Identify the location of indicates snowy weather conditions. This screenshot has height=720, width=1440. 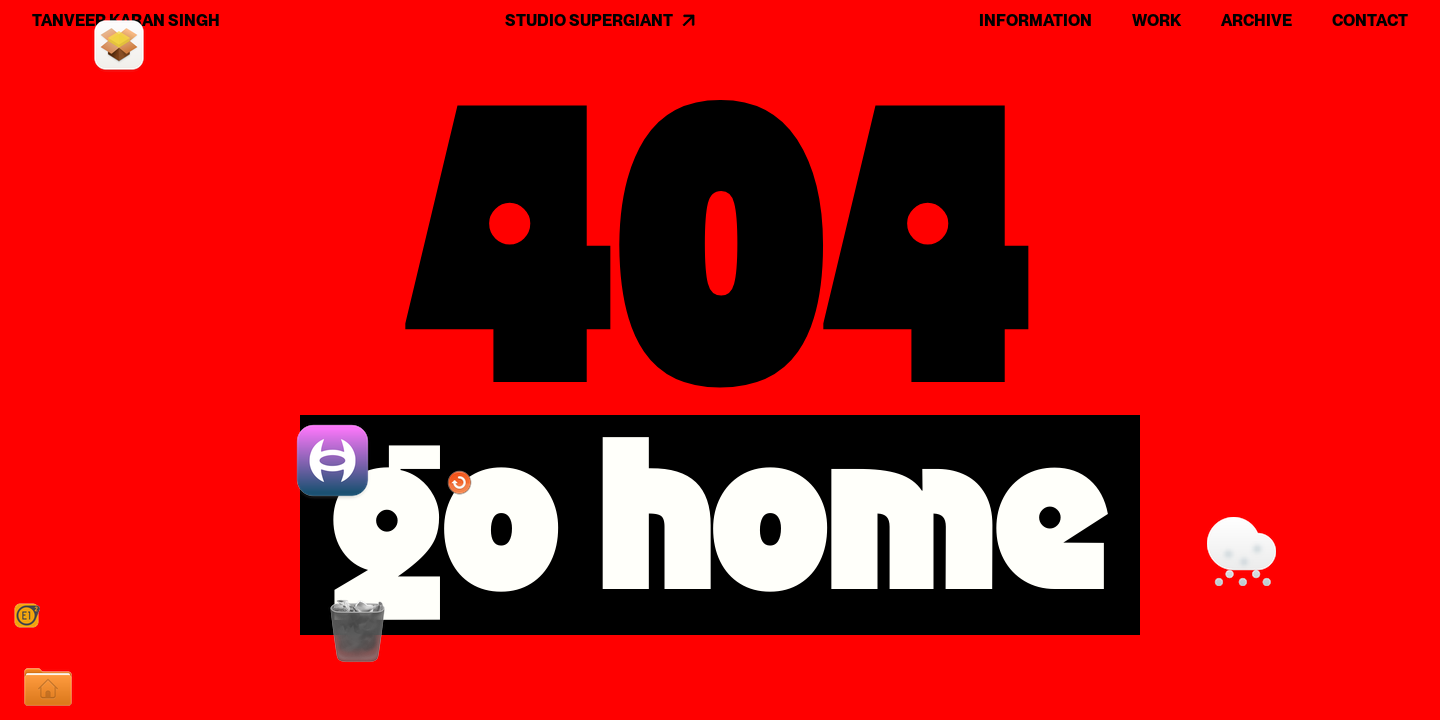
(1241, 551).